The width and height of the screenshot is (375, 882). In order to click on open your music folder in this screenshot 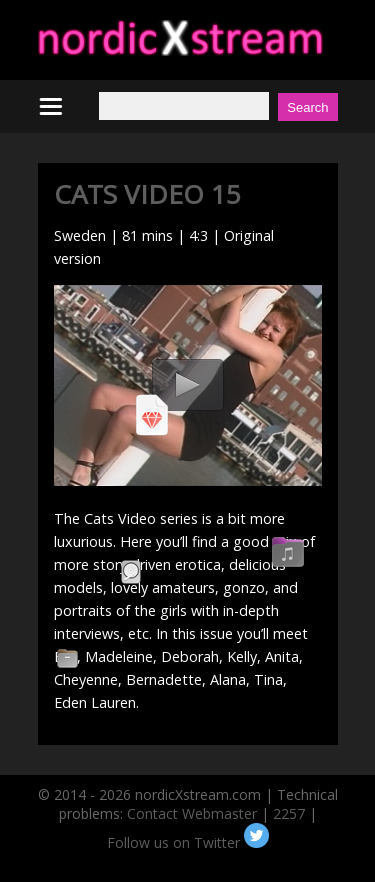, I will do `click(288, 552)`.